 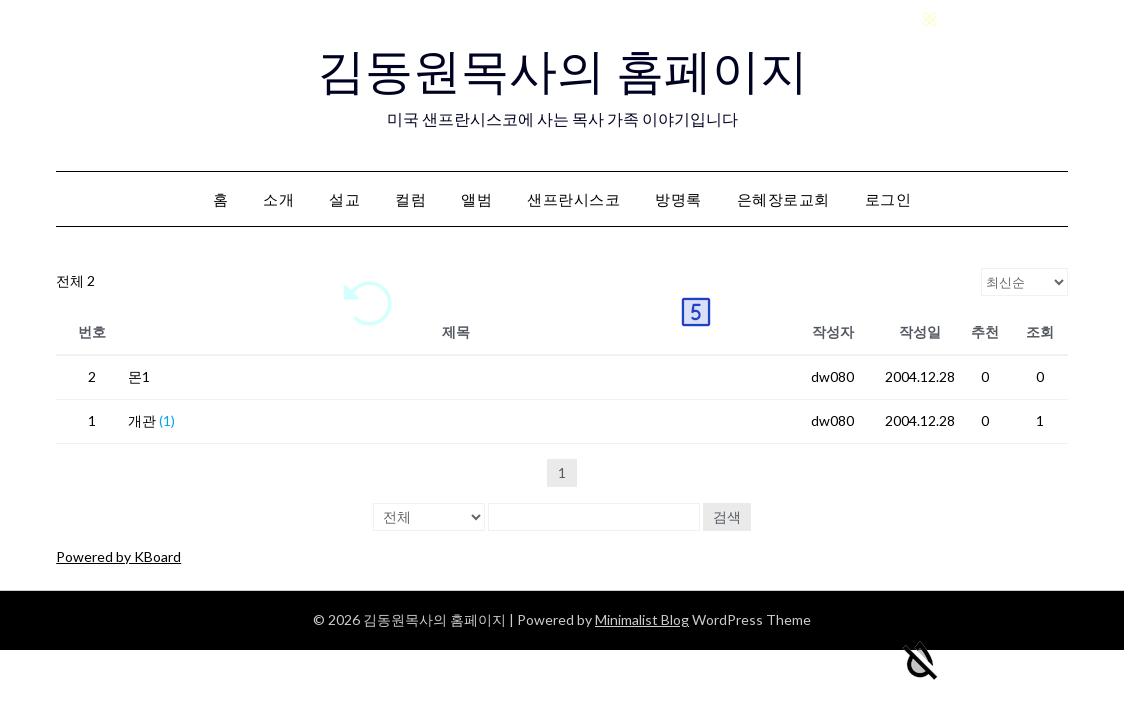 What do you see at coordinates (696, 312) in the screenshot?
I see `select or input the number five` at bounding box center [696, 312].